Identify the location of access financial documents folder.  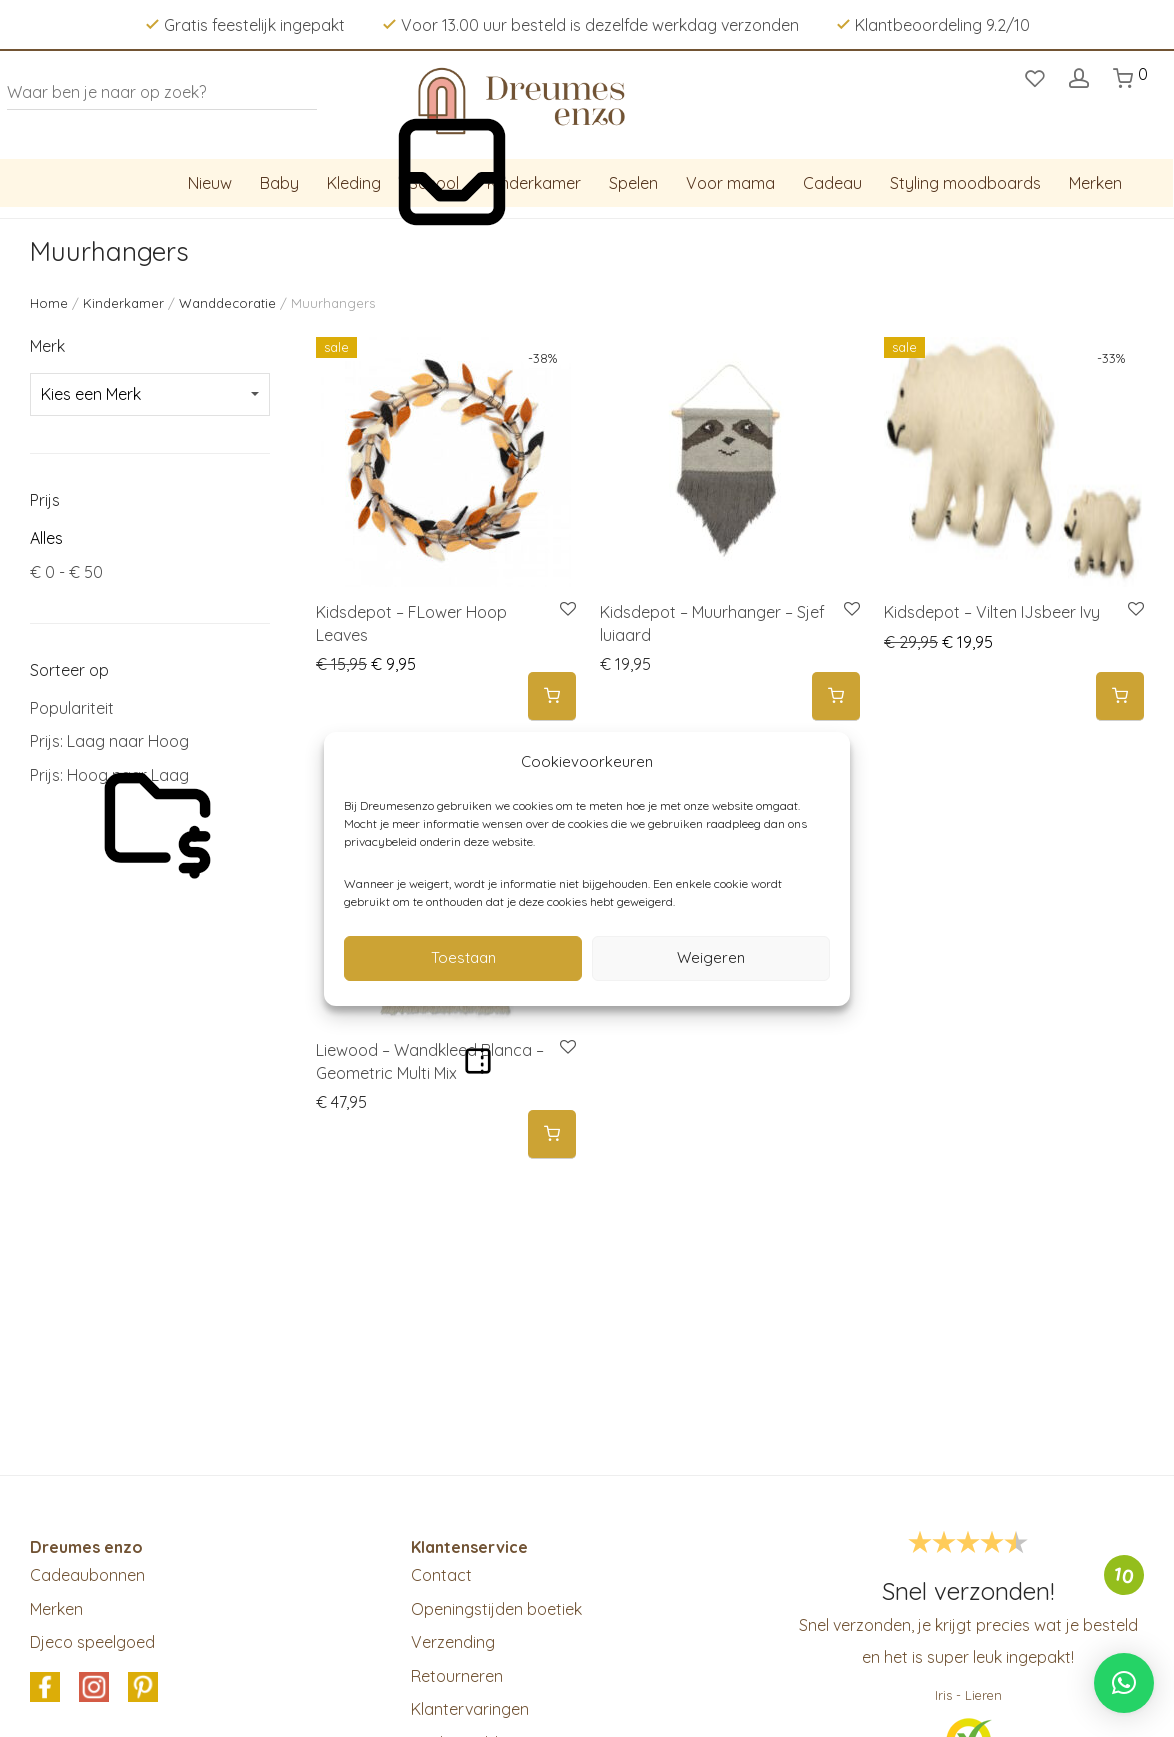
(157, 820).